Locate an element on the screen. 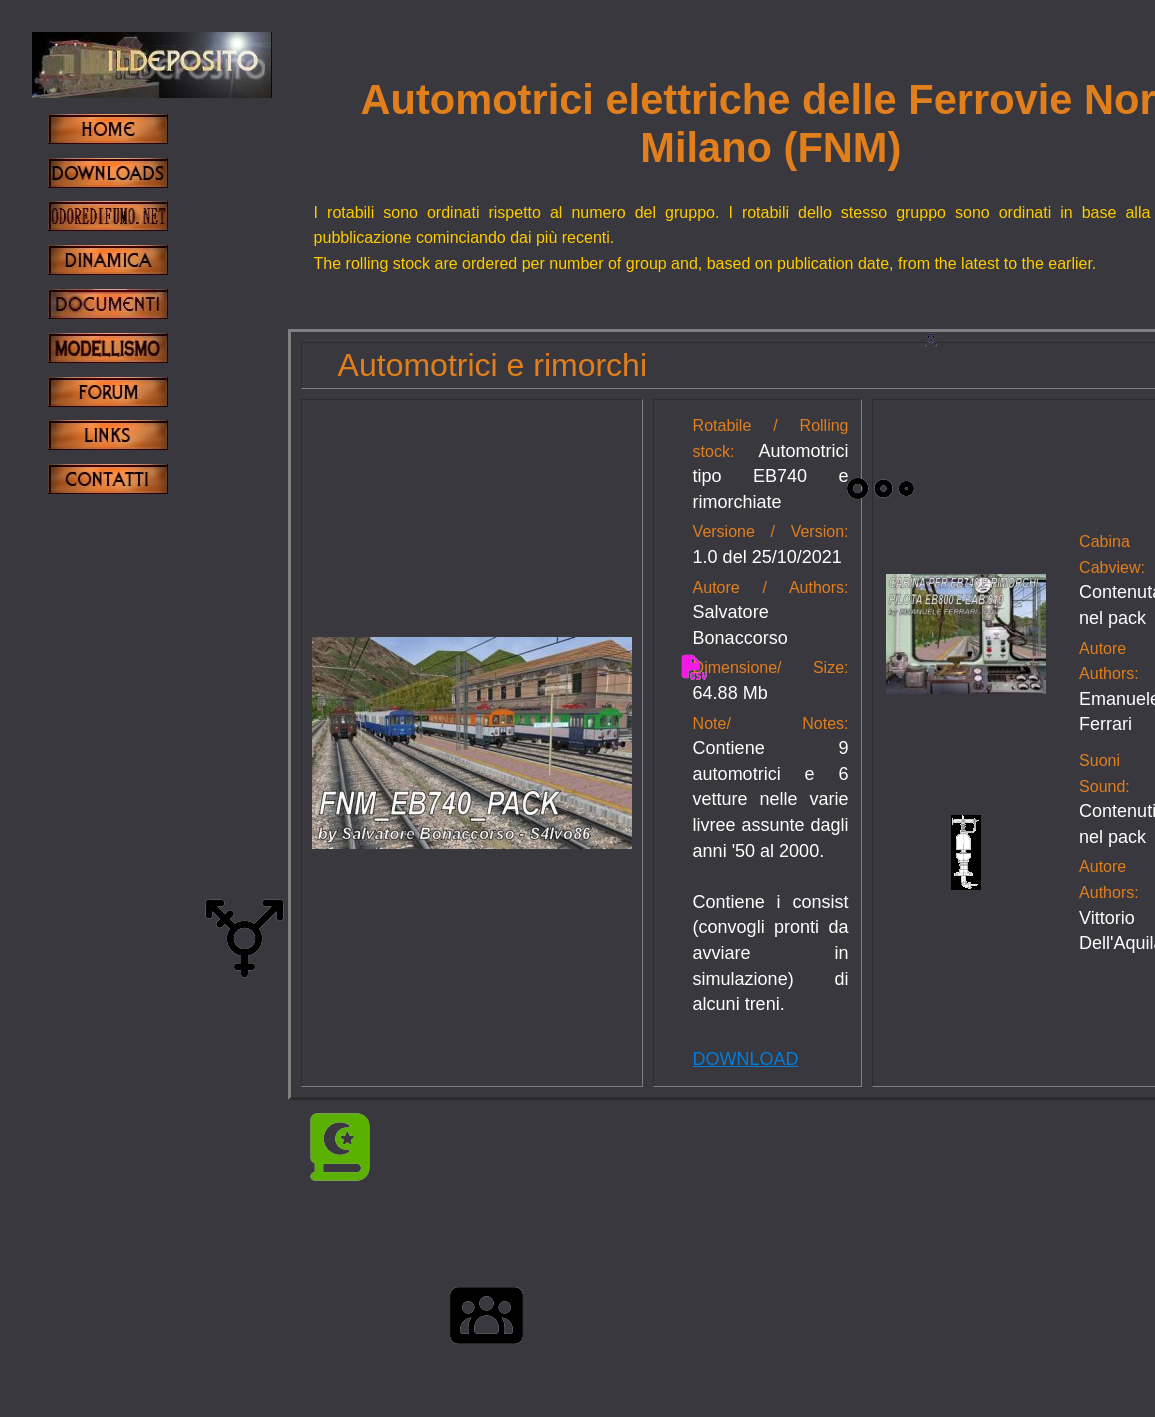  access Mixpanel analytics dashboard is located at coordinates (880, 488).